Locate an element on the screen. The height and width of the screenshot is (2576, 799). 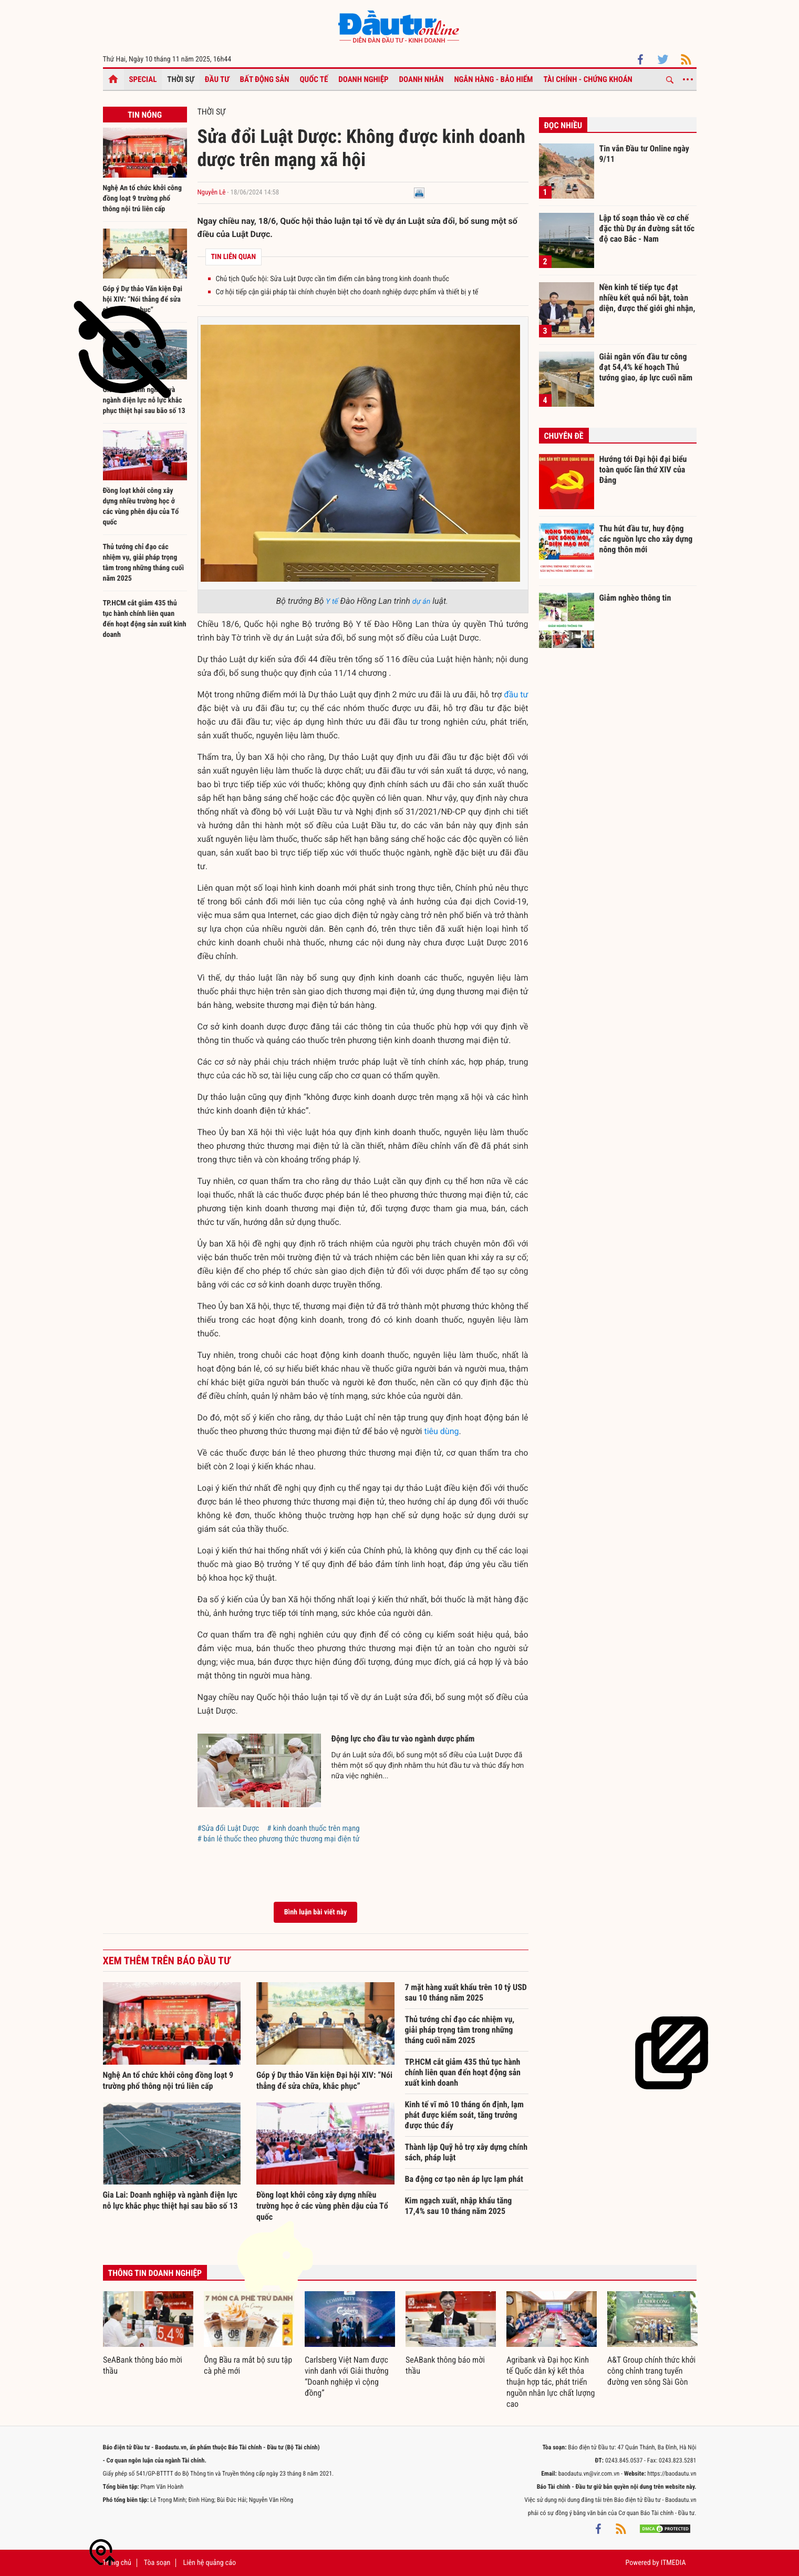
move a location pin upward on the map is located at coordinates (101, 2552).